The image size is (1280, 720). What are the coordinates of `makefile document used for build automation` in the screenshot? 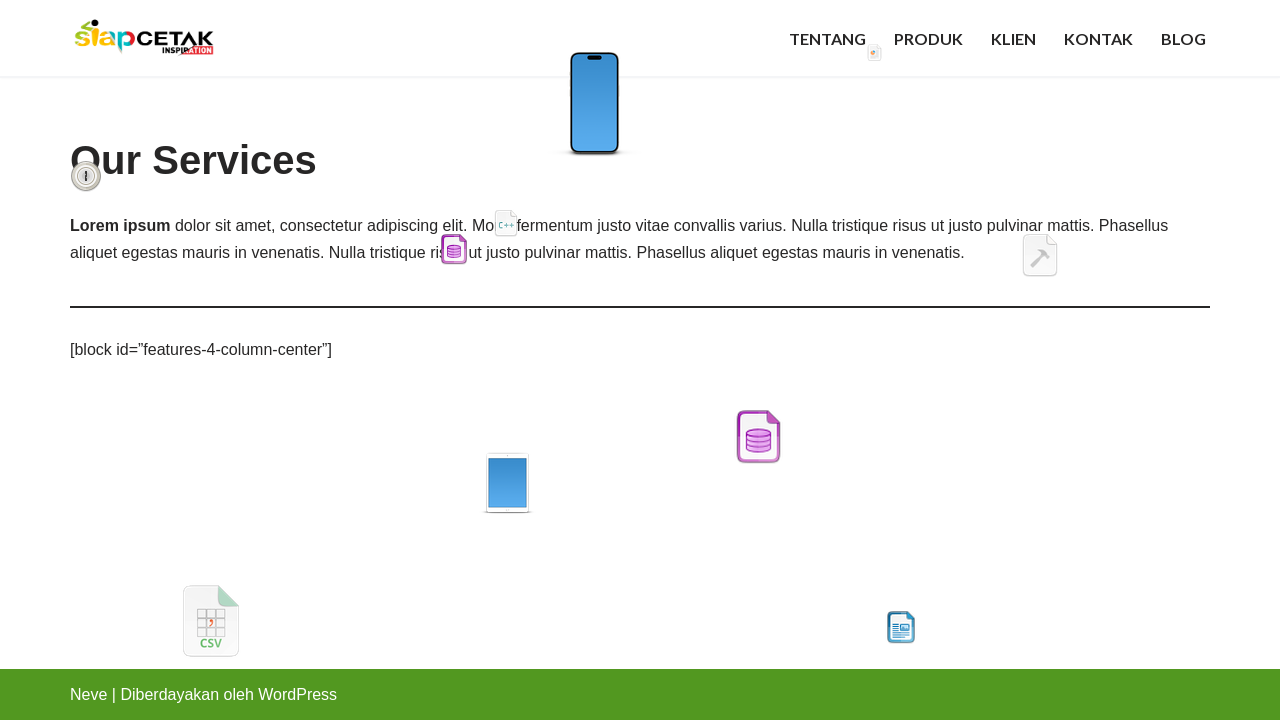 It's located at (1040, 255).